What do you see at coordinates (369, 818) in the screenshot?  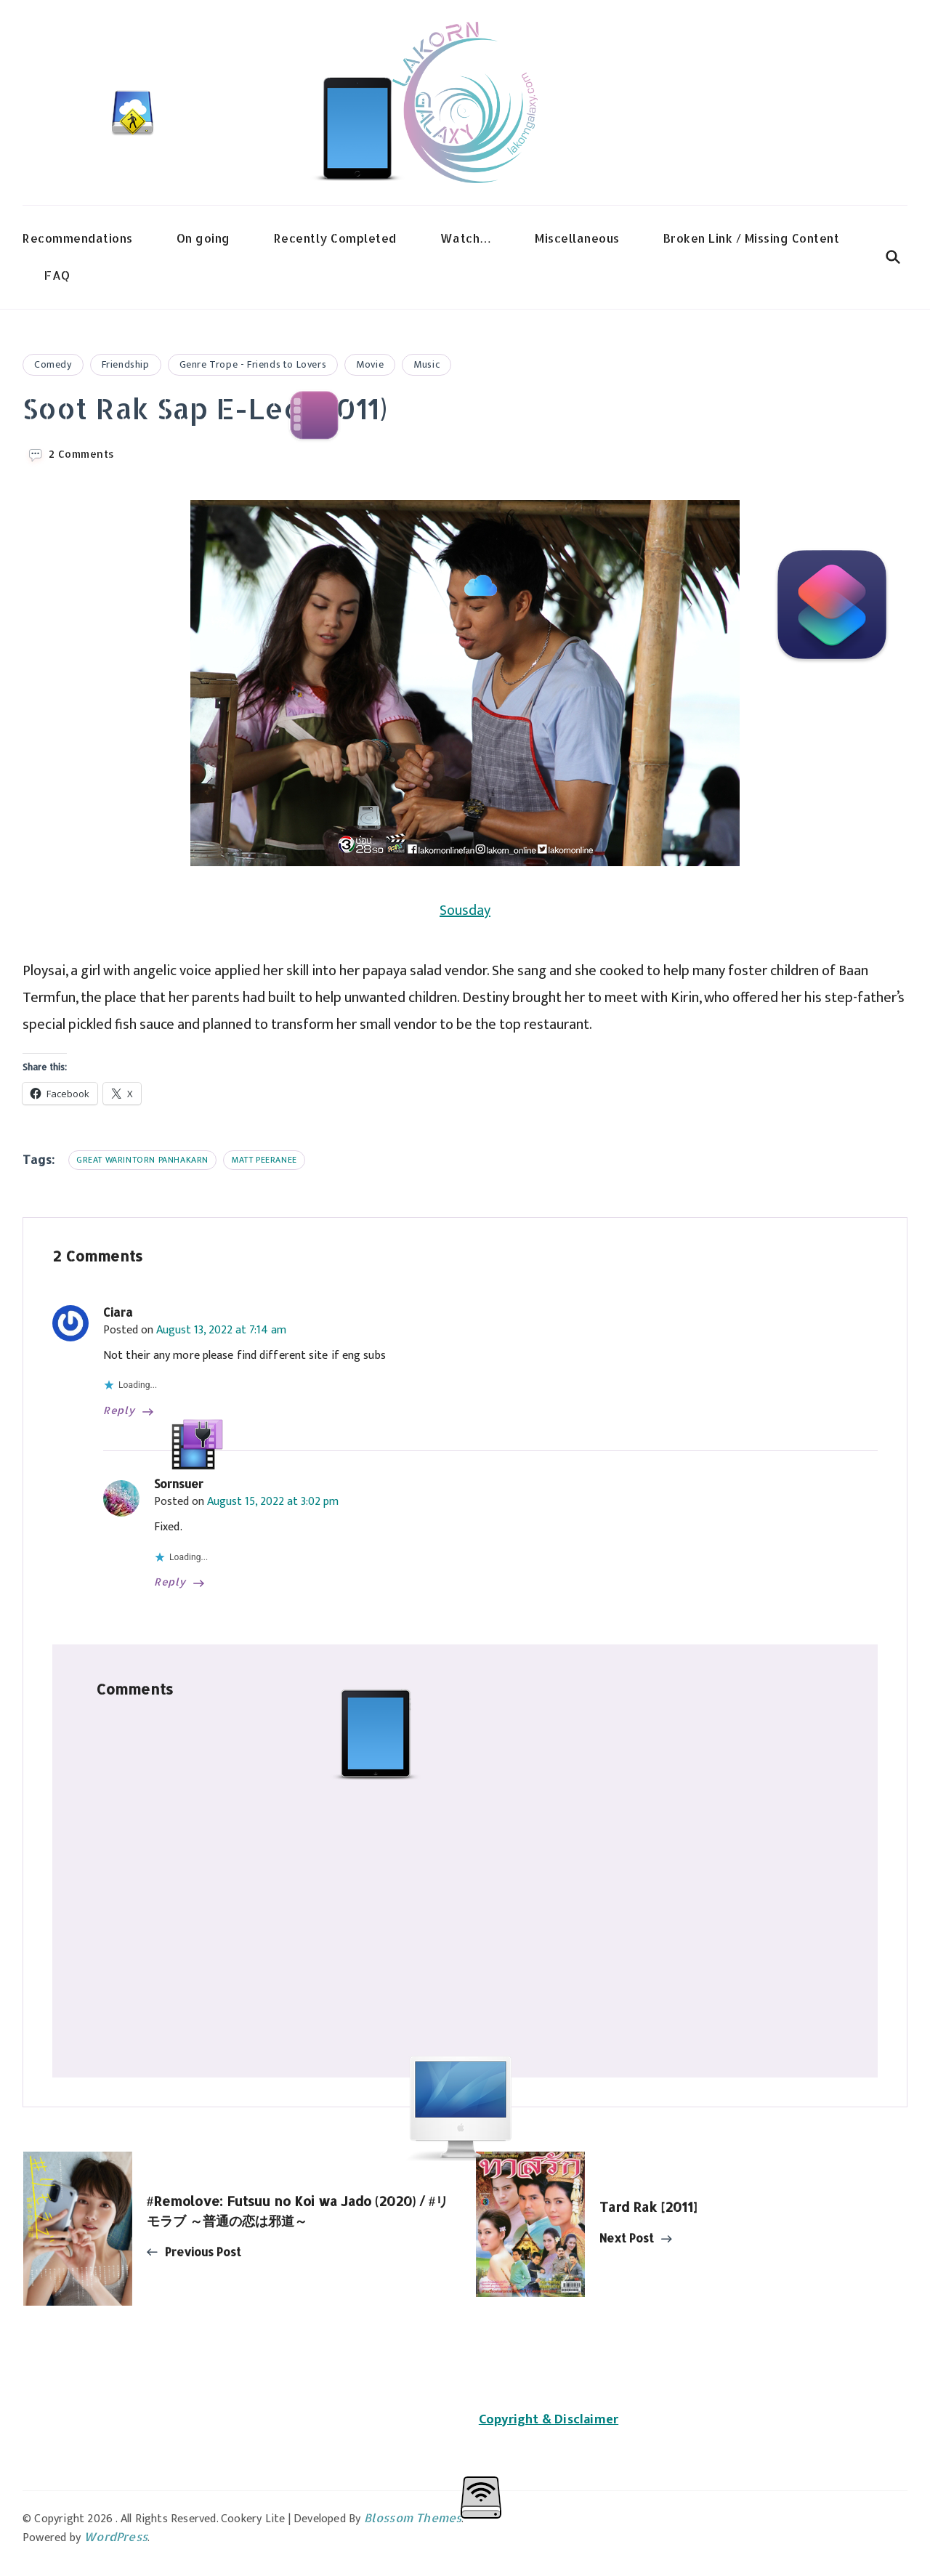 I see `indicates an internal storage drive` at bounding box center [369, 818].